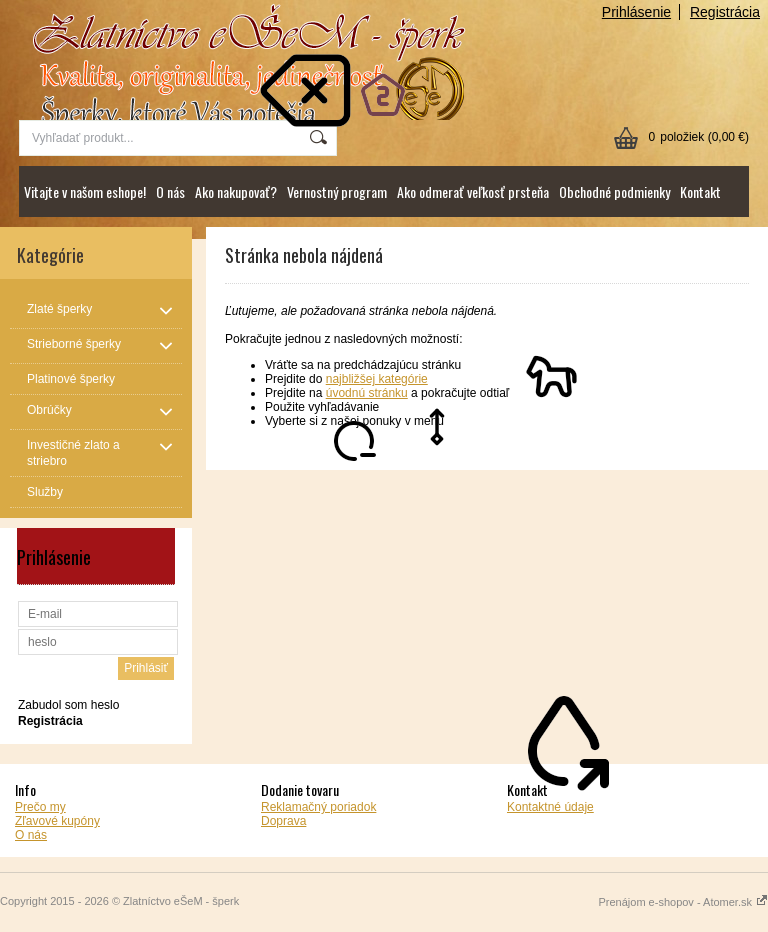  What do you see at coordinates (354, 441) in the screenshot?
I see `remove item from a list or collection` at bounding box center [354, 441].